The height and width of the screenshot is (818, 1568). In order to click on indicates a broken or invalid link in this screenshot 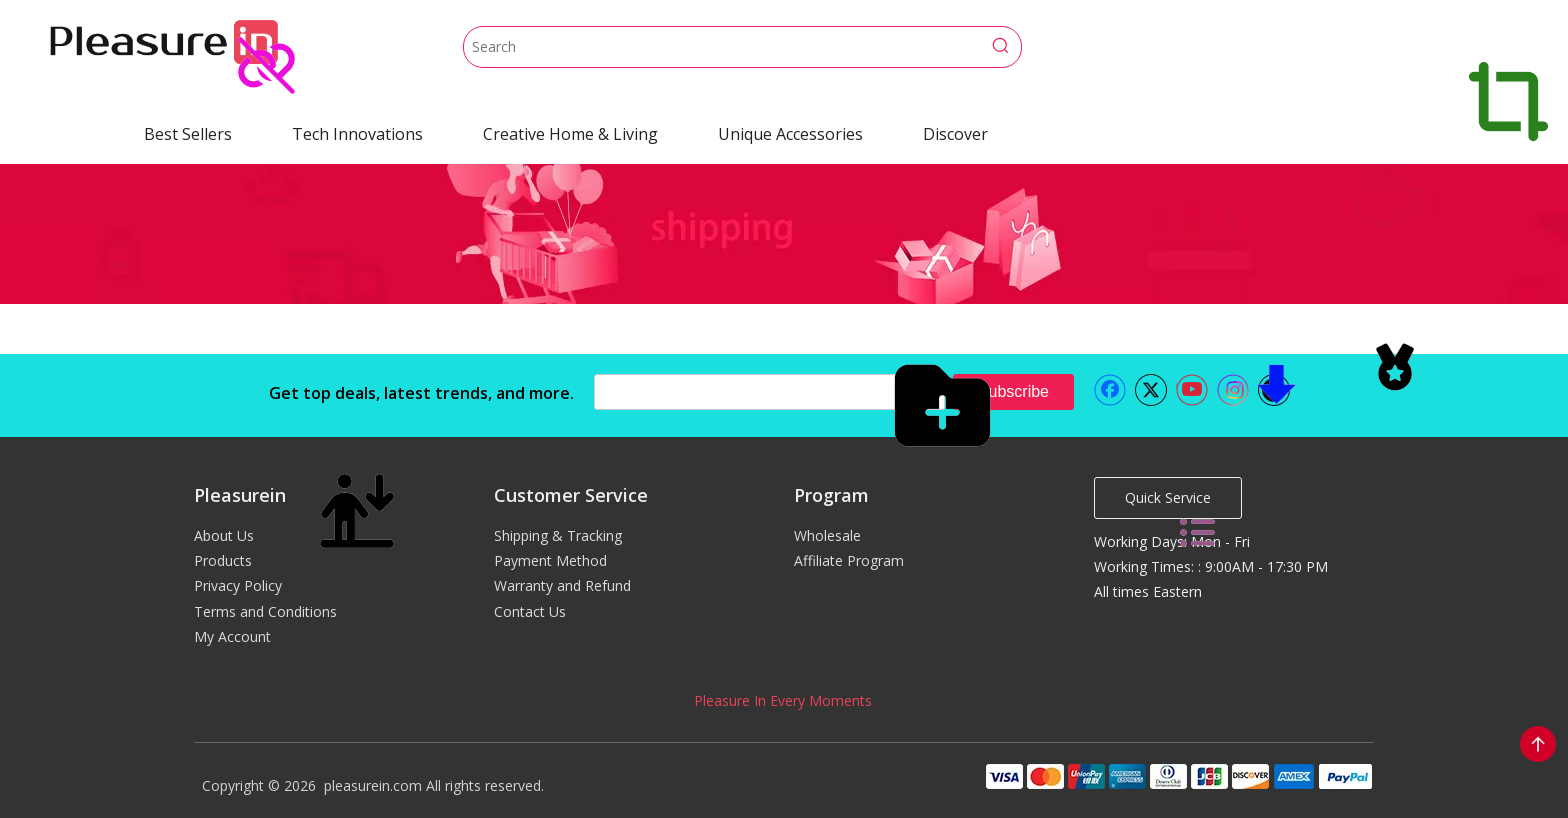, I will do `click(266, 65)`.